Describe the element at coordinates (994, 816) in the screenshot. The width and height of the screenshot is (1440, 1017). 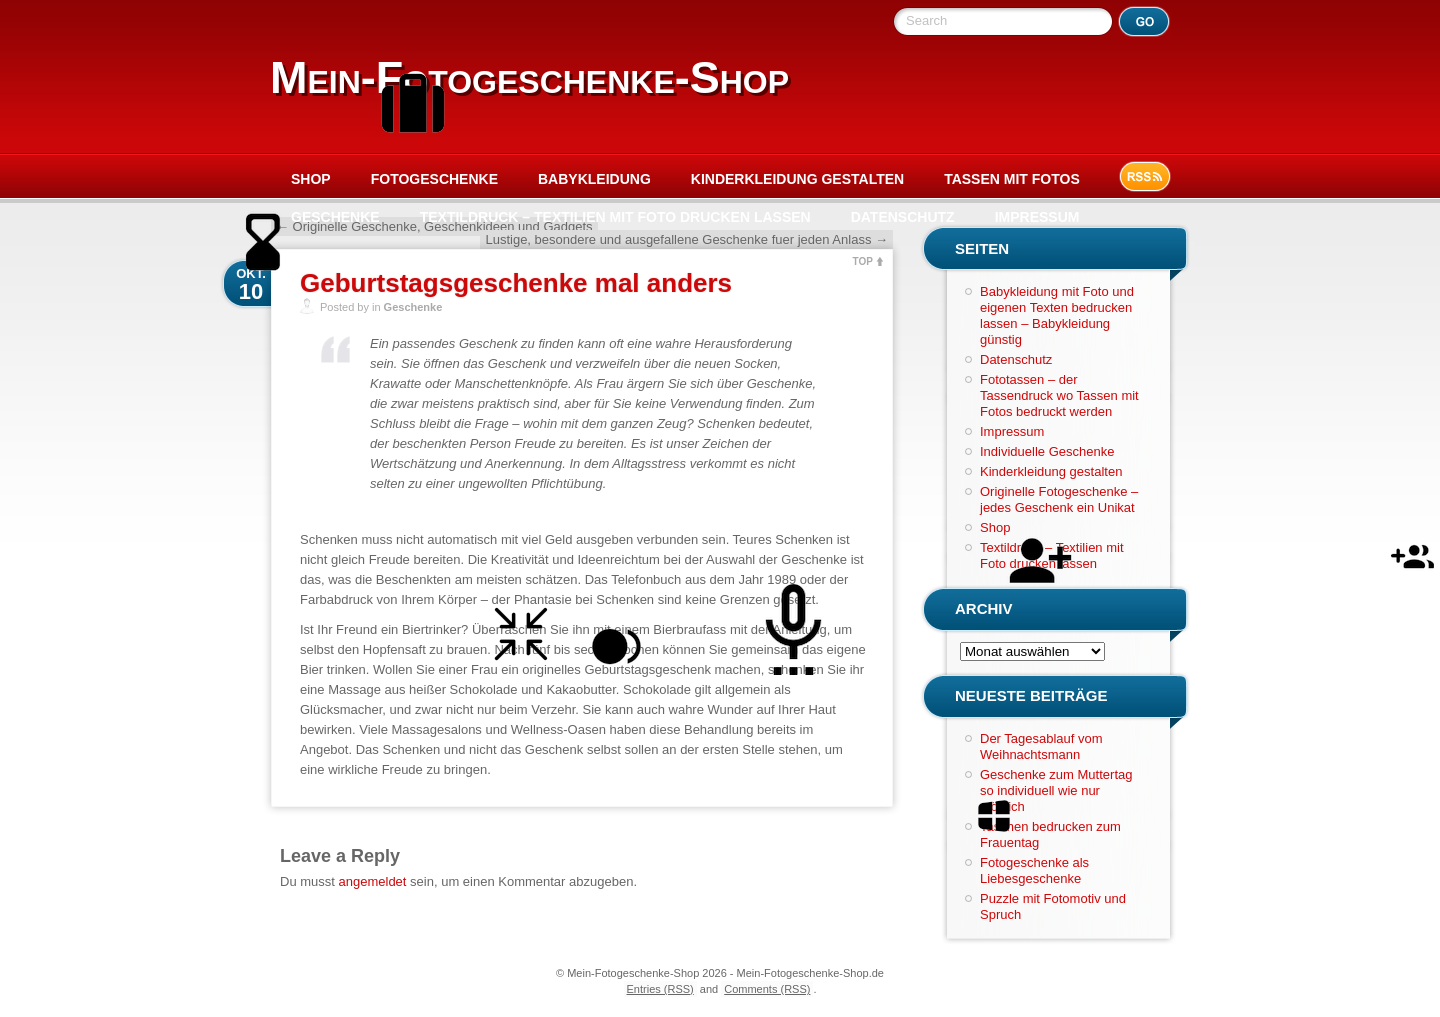
I see `windows operating system logo` at that location.